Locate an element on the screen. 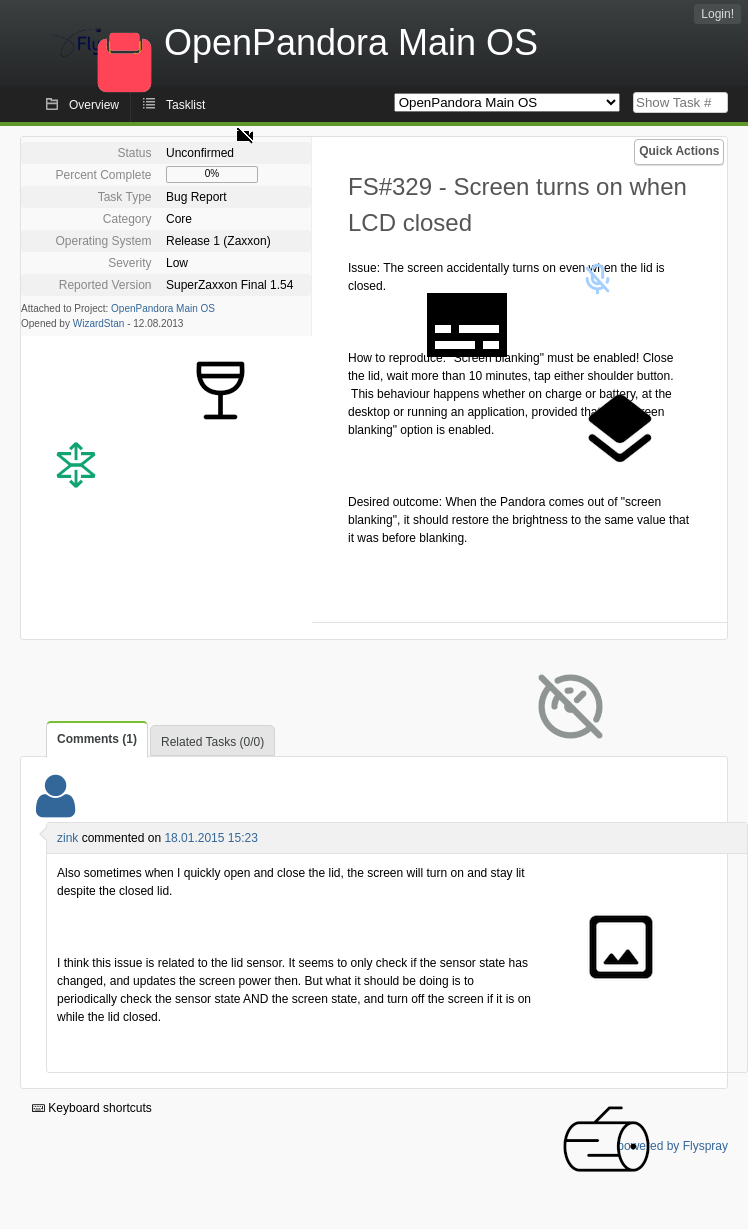 This screenshot has width=748, height=1229. view activity log or event history is located at coordinates (606, 1143).